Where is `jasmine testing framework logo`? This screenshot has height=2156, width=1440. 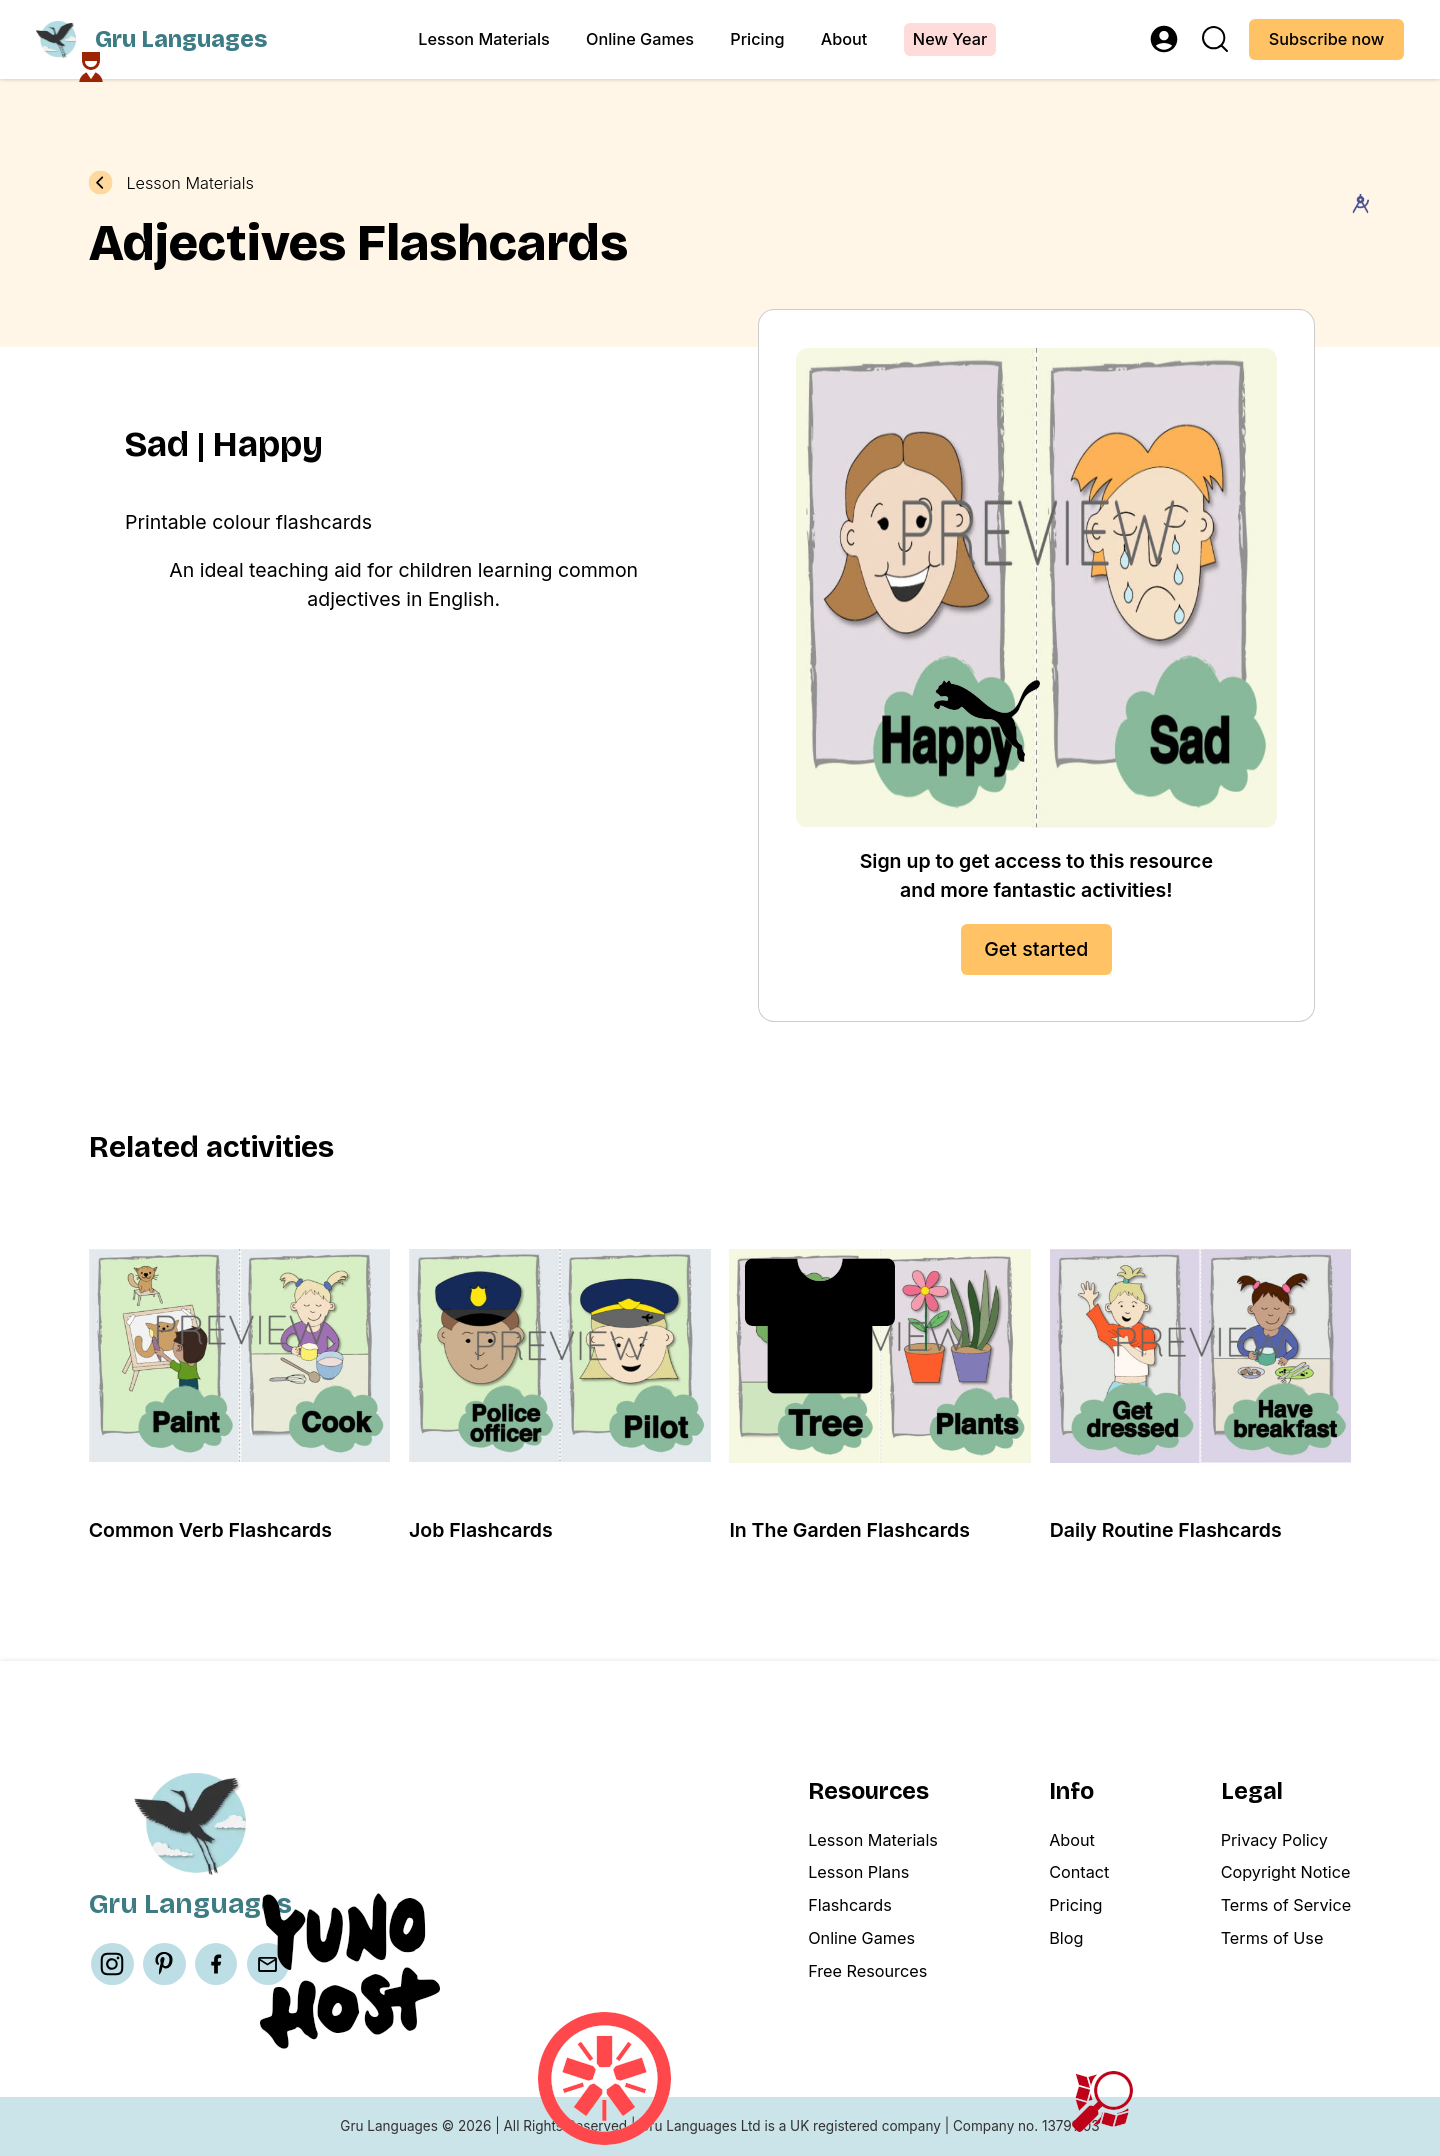 jasmine testing framework logo is located at coordinates (604, 2078).